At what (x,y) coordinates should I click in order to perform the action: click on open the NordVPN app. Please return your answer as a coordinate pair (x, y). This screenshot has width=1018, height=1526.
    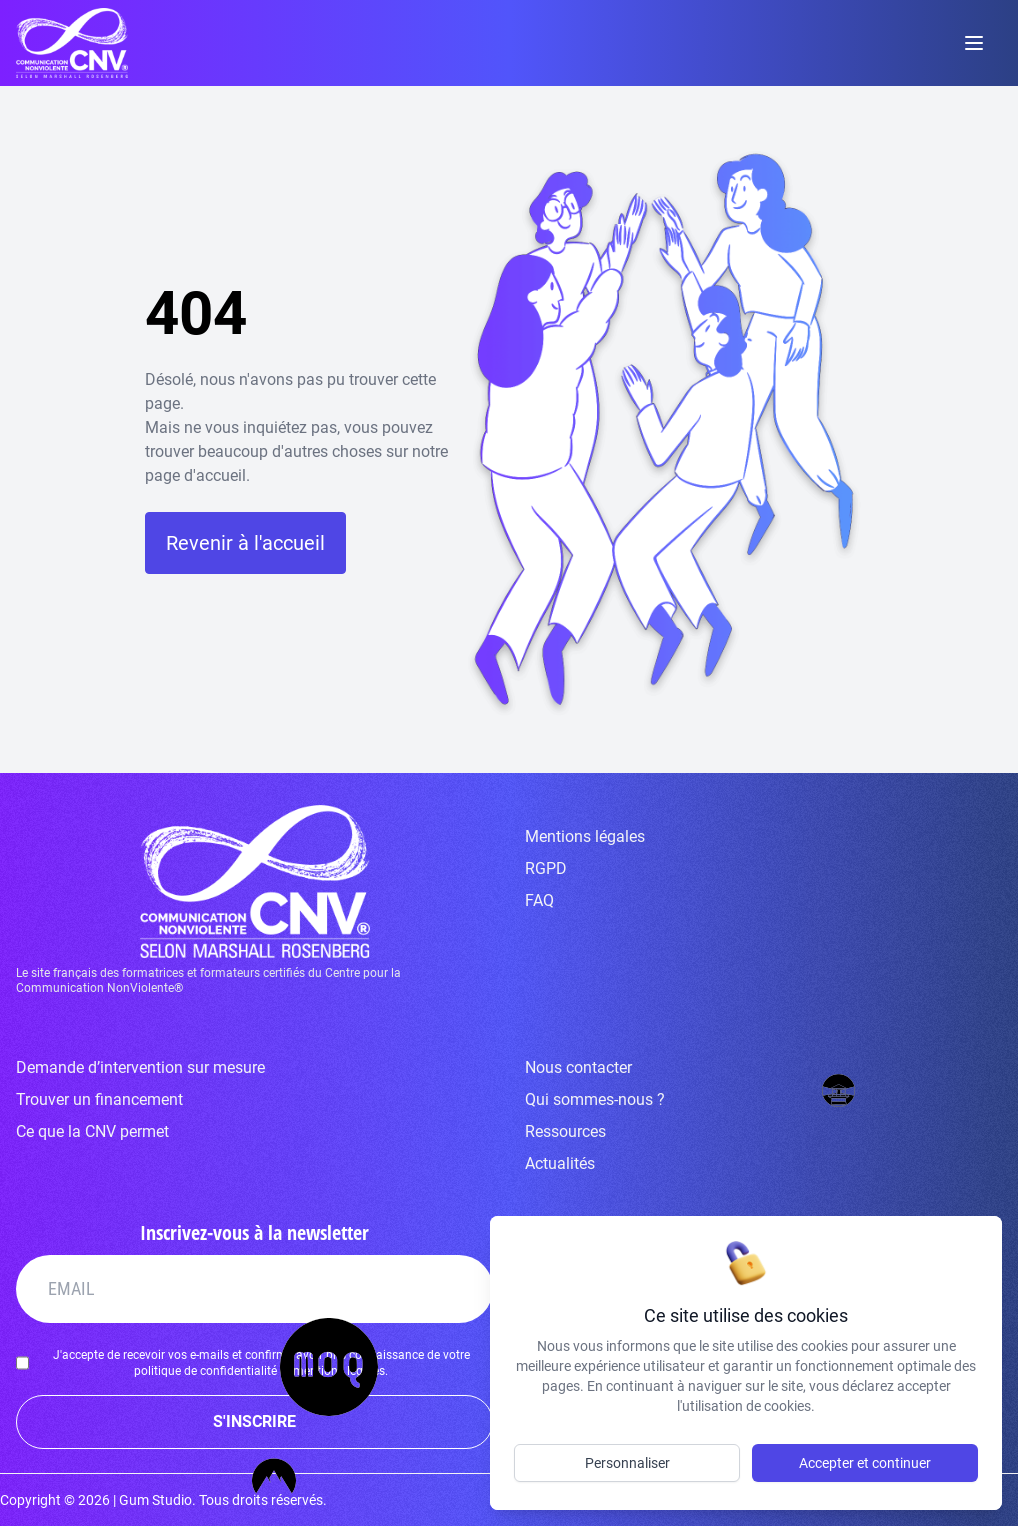
    Looking at the image, I should click on (274, 1476).